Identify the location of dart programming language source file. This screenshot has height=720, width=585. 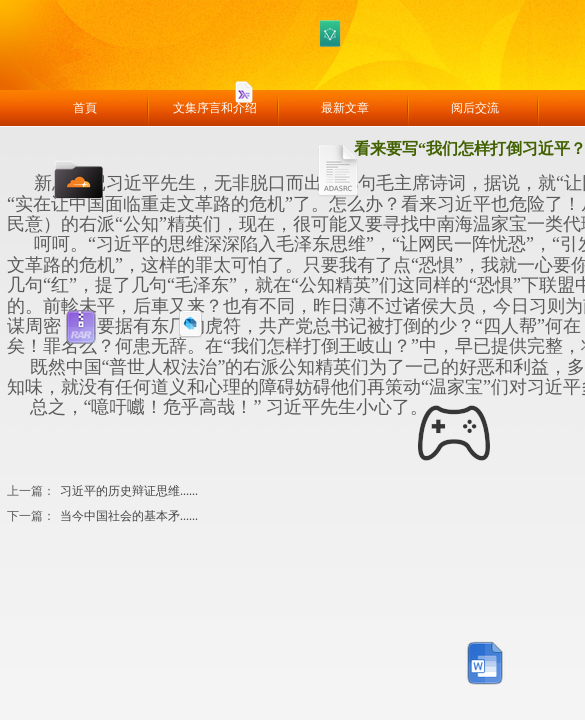
(190, 323).